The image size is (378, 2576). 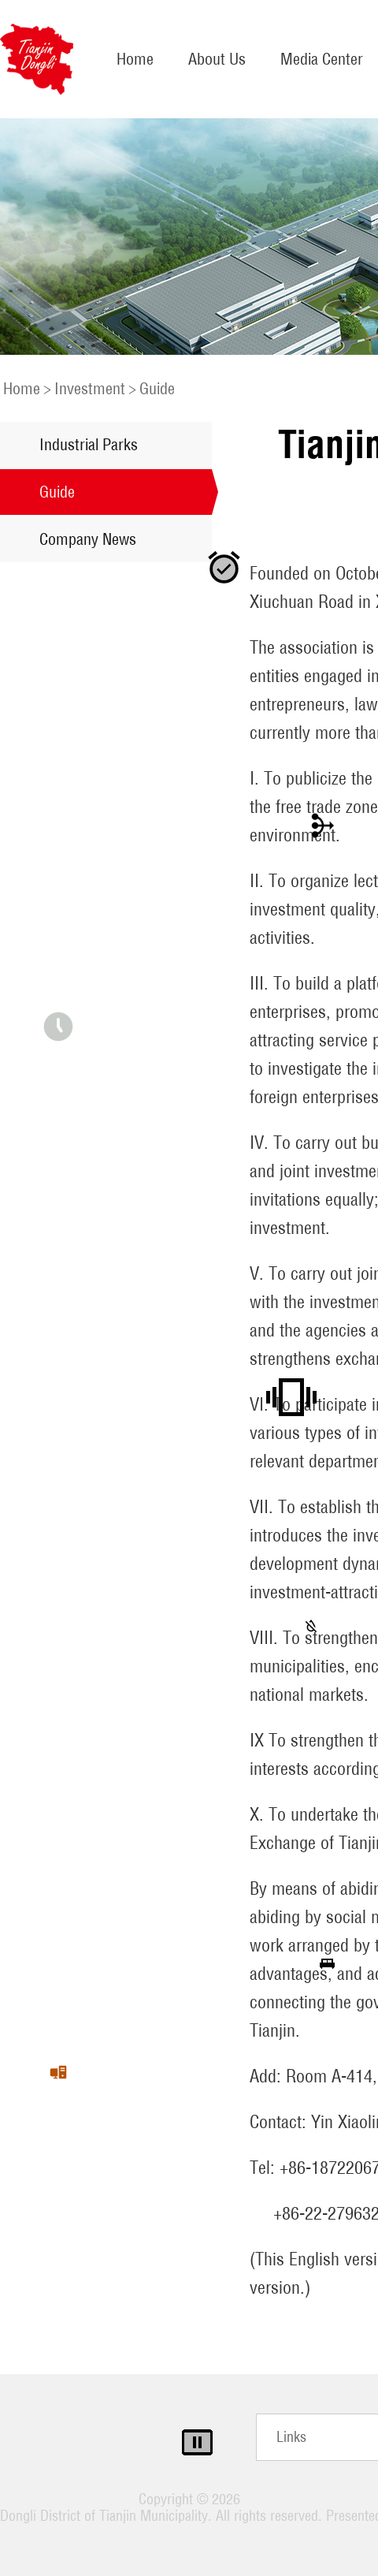 I want to click on manage ad mediation settings, so click(x=323, y=826).